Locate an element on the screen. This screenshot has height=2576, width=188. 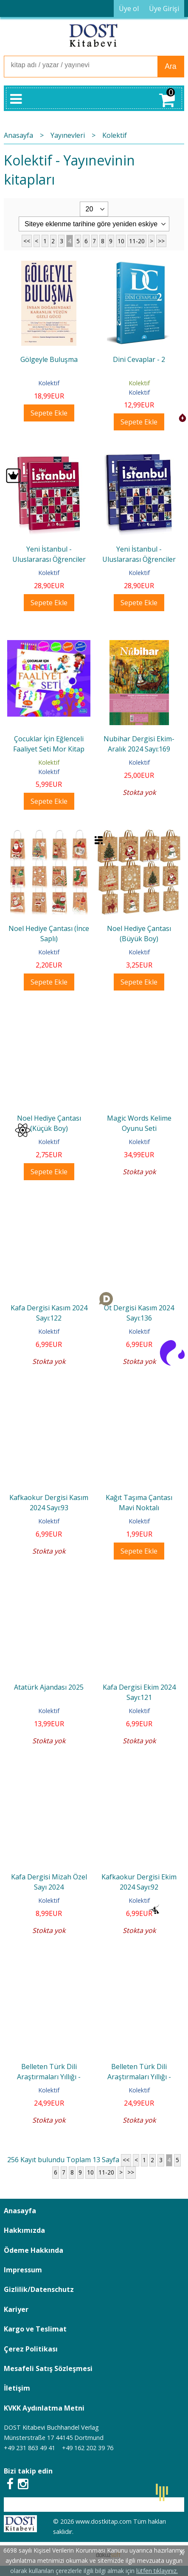
web awesome brand logo is located at coordinates (13, 475).